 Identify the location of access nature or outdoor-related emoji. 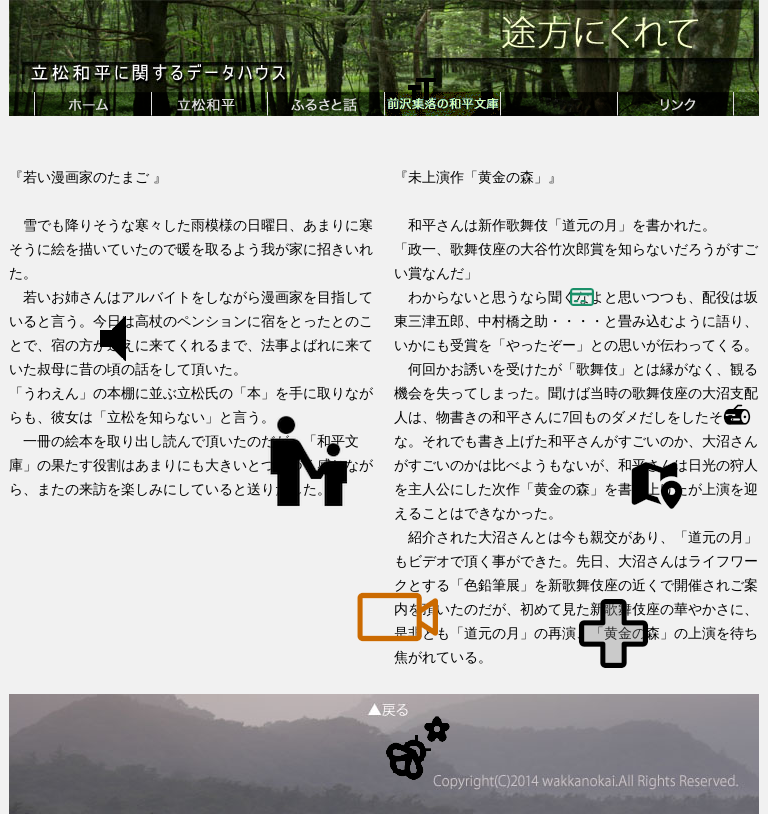
(418, 748).